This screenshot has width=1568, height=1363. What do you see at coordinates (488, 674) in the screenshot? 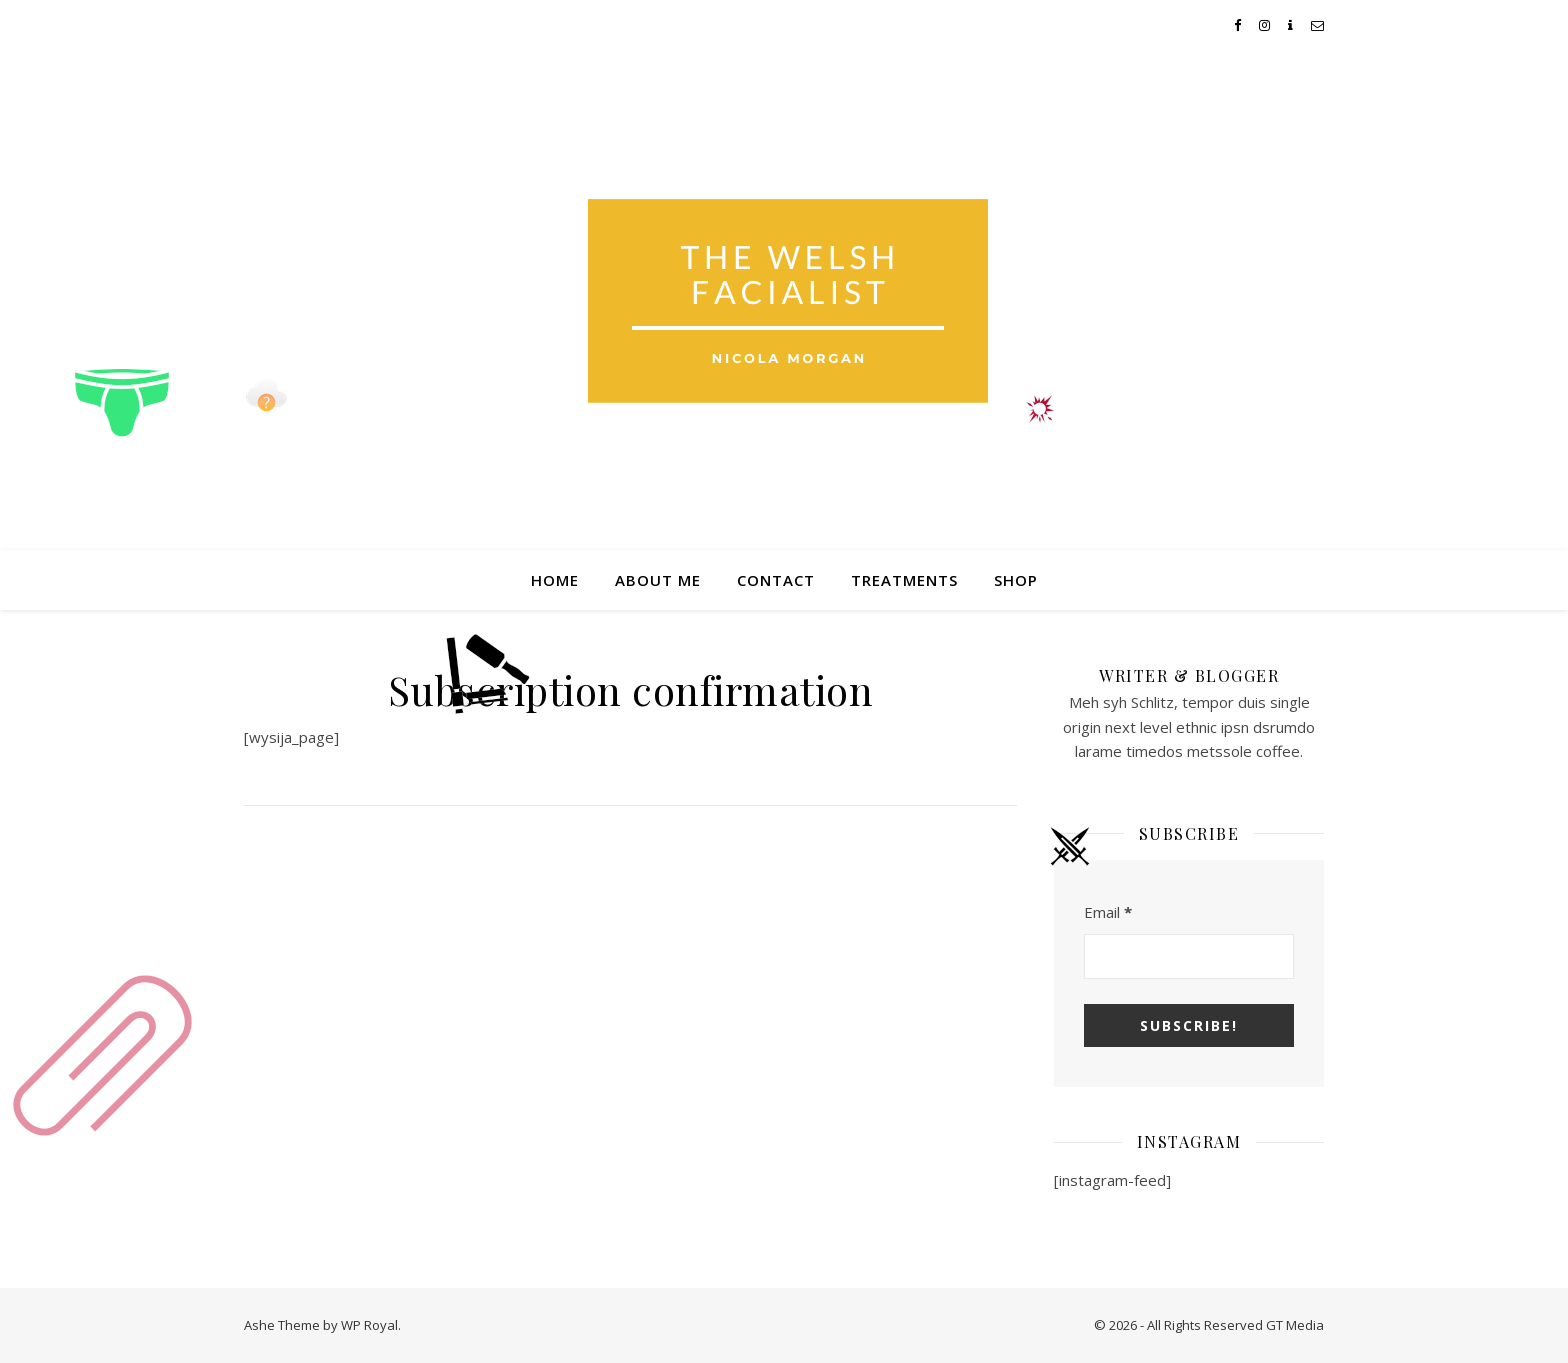
I see `woodworking tools or crafting section` at bounding box center [488, 674].